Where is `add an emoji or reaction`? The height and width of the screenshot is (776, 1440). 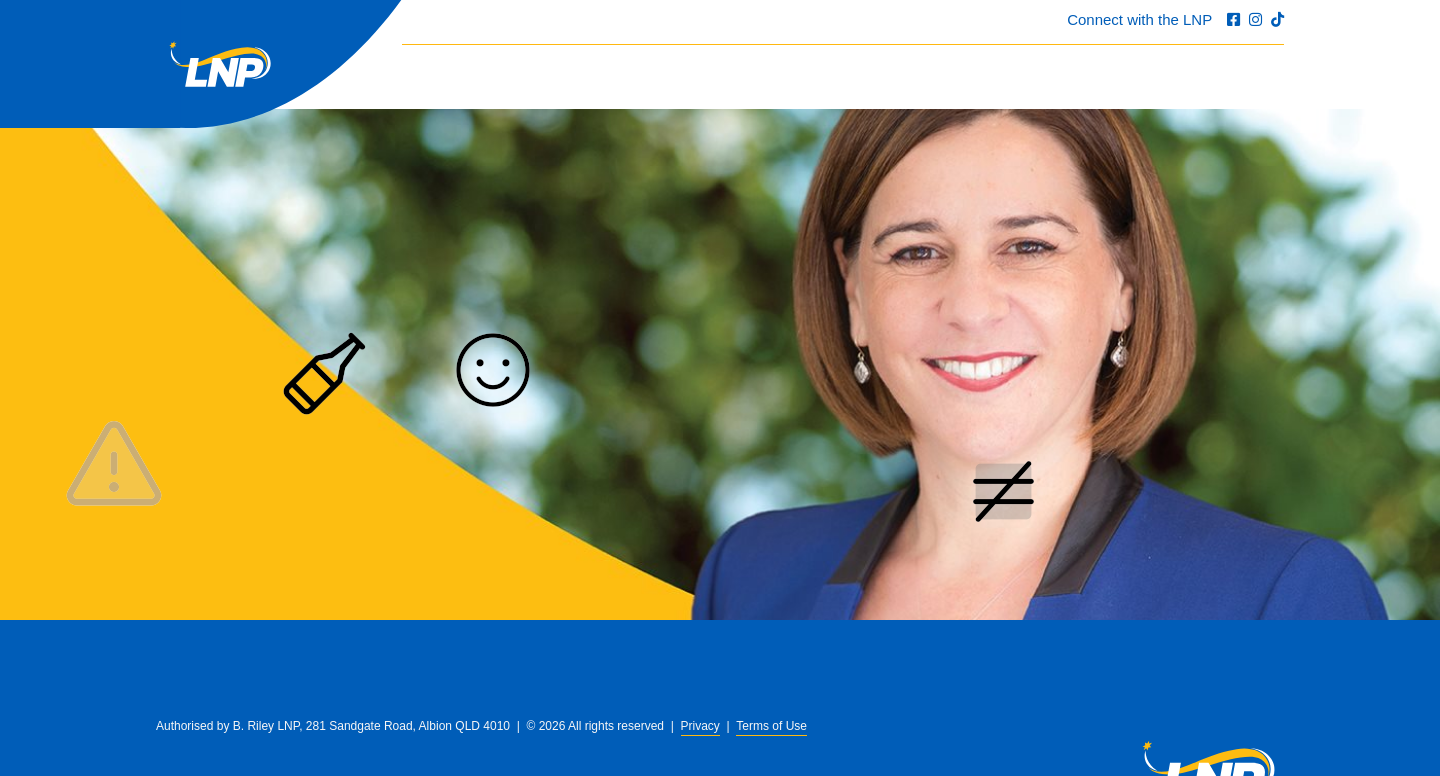
add an emoji or reaction is located at coordinates (493, 370).